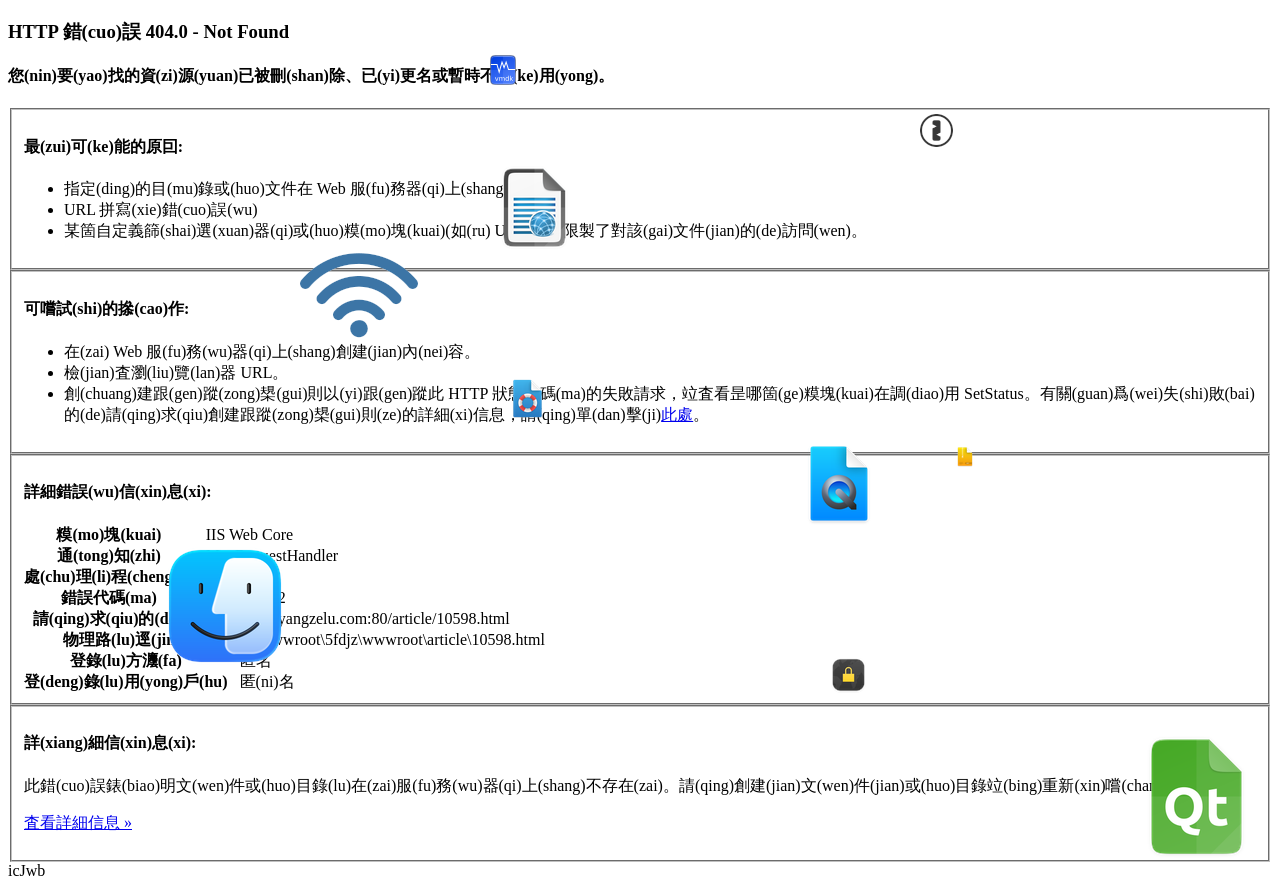 The image size is (1280, 888). I want to click on a compiled html help file (.chm), so click(527, 398).